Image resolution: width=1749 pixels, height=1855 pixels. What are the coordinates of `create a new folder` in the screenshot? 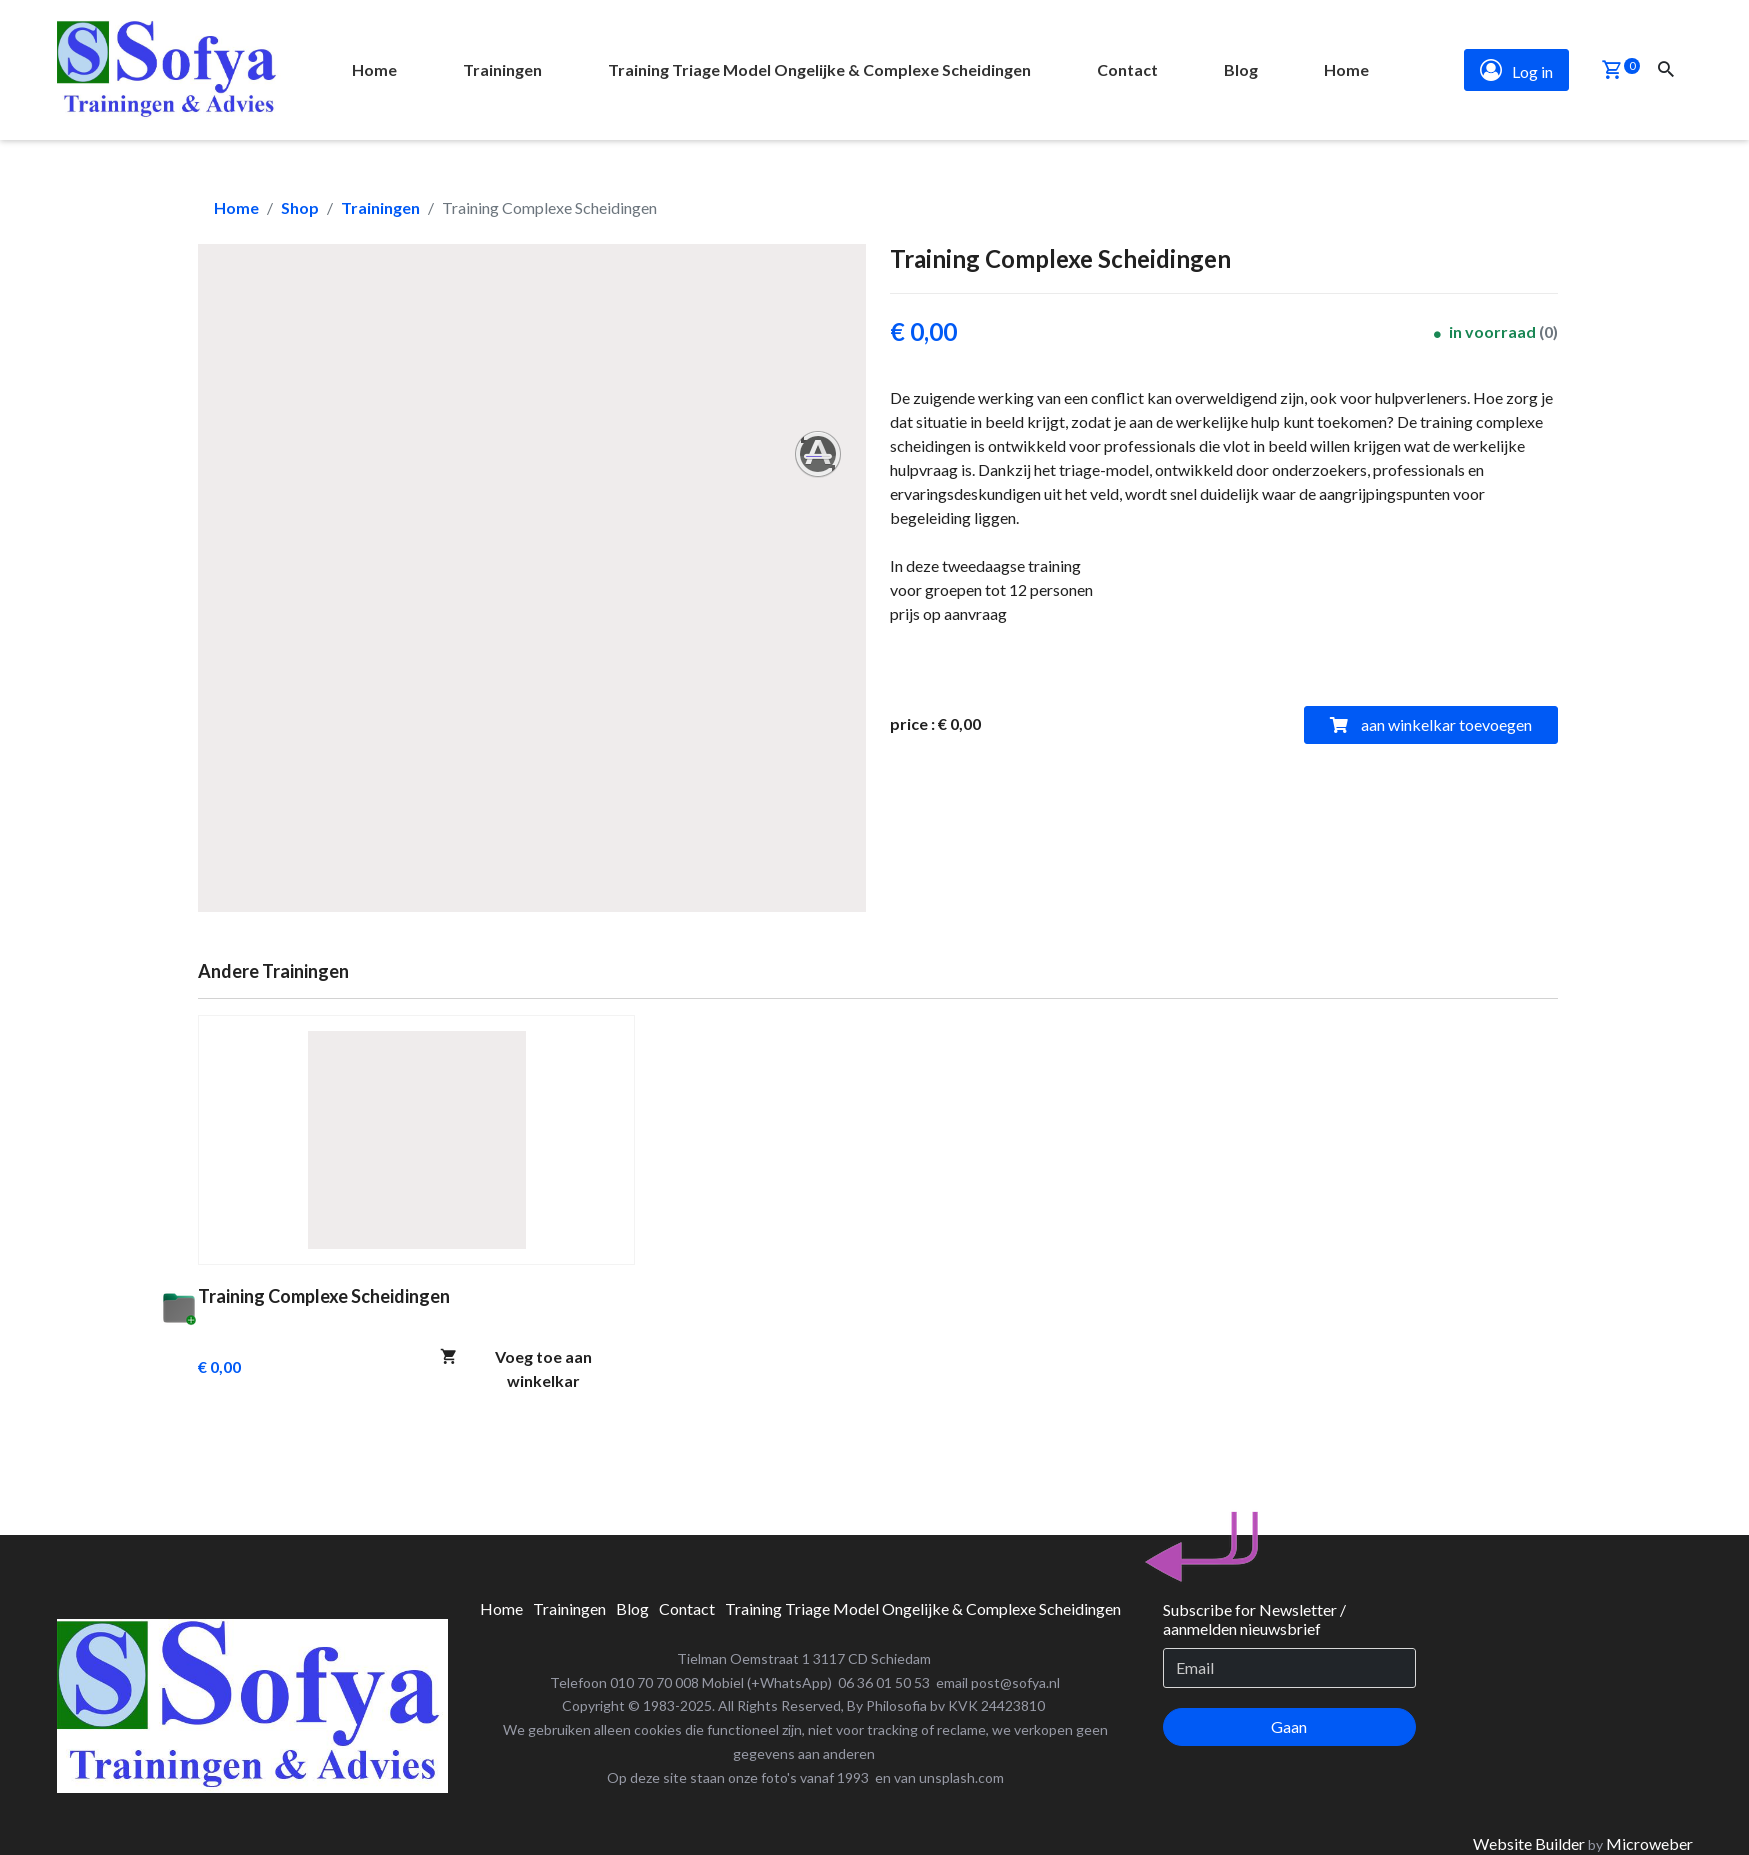 It's located at (179, 1308).